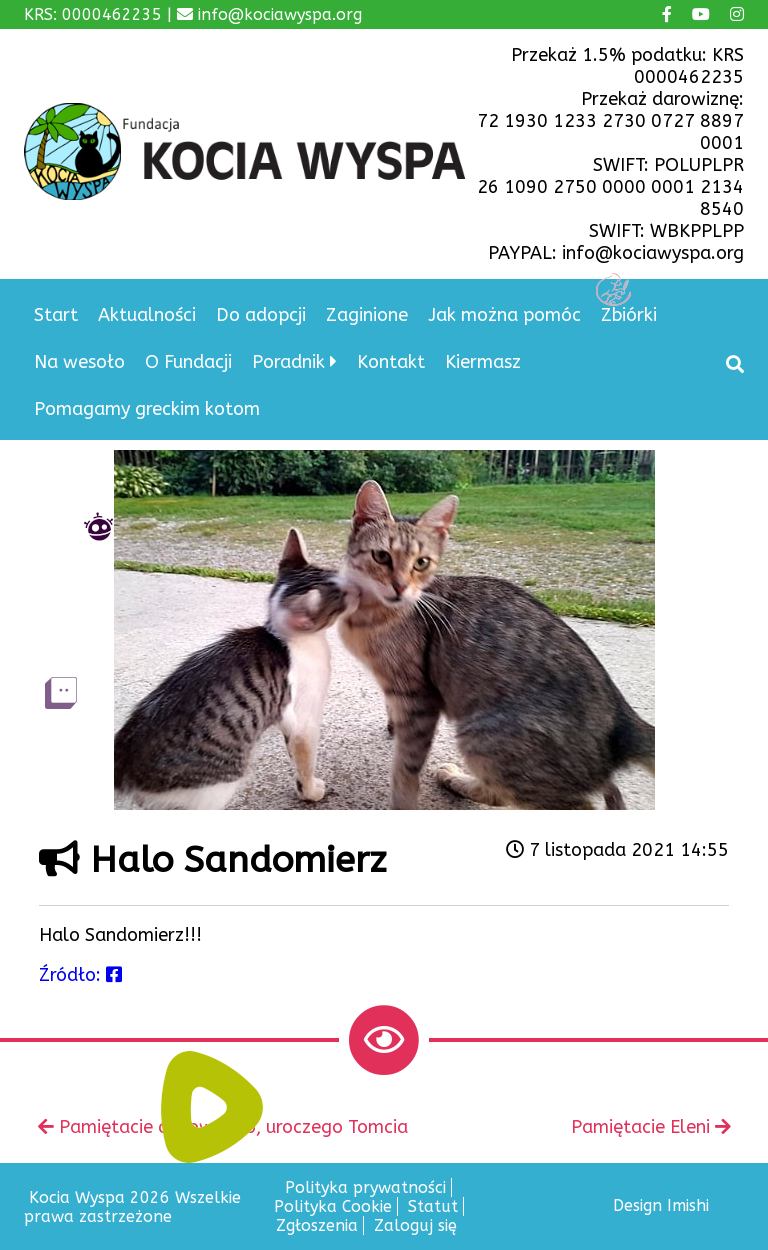 The width and height of the screenshot is (768, 1250). I want to click on BentoML platform logo, so click(61, 693).